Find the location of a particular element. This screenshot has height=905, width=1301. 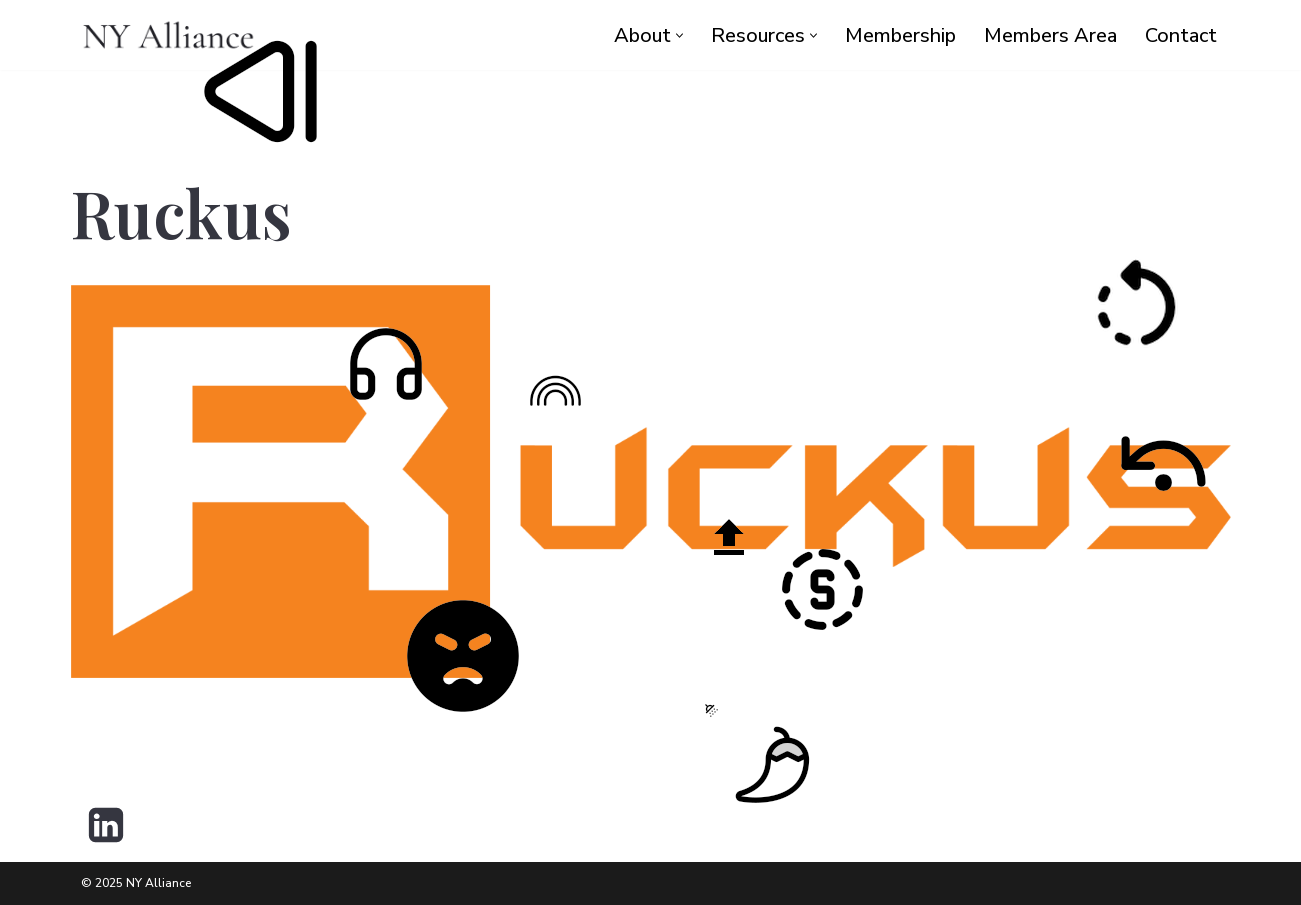

indicates spicy food or heat level is located at coordinates (776, 767).